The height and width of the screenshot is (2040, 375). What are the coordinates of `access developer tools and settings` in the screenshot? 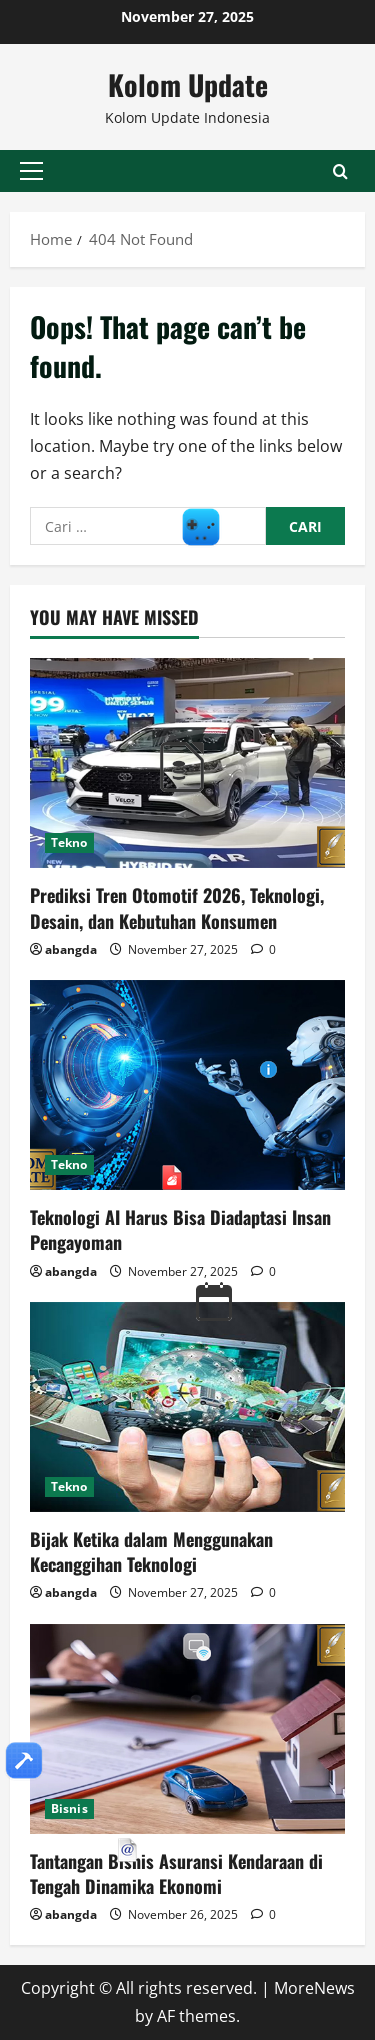 It's located at (24, 1761).